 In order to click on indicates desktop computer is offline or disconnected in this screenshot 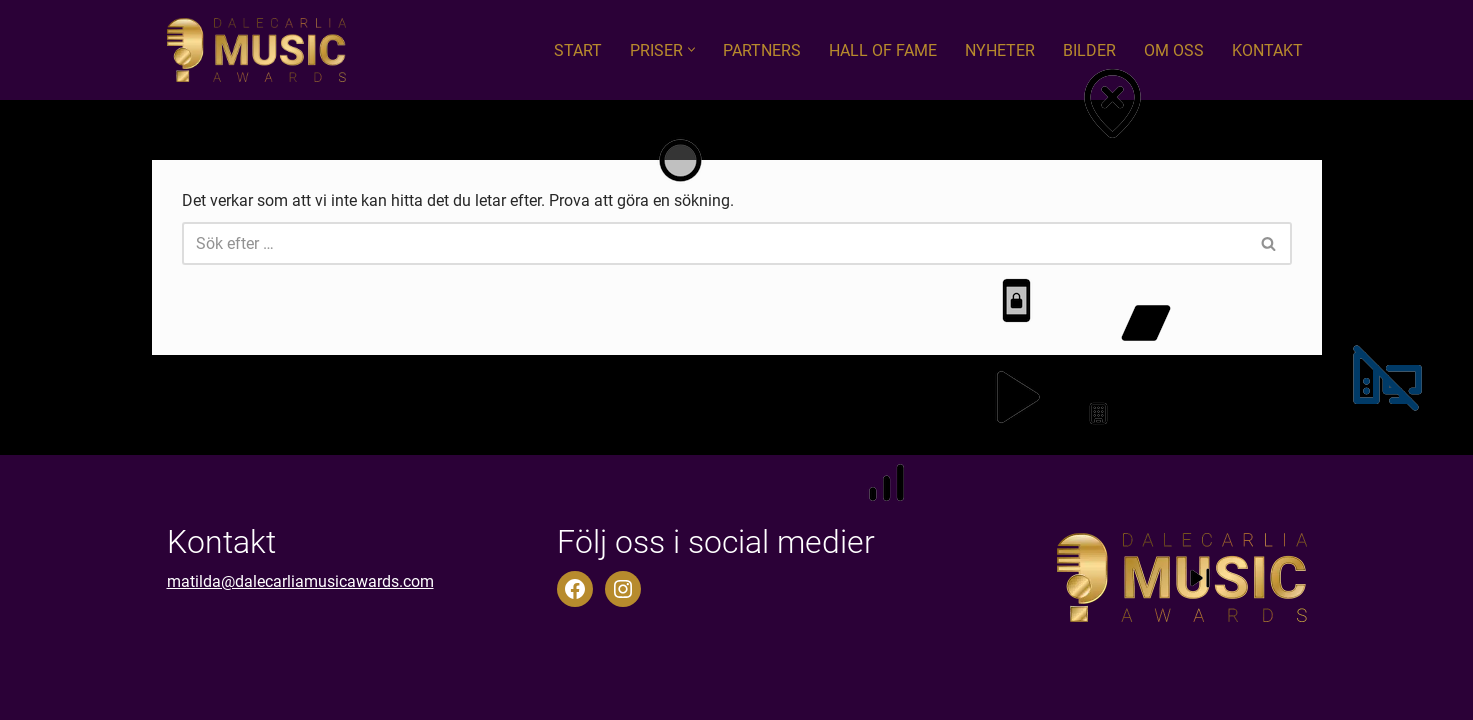, I will do `click(1386, 378)`.